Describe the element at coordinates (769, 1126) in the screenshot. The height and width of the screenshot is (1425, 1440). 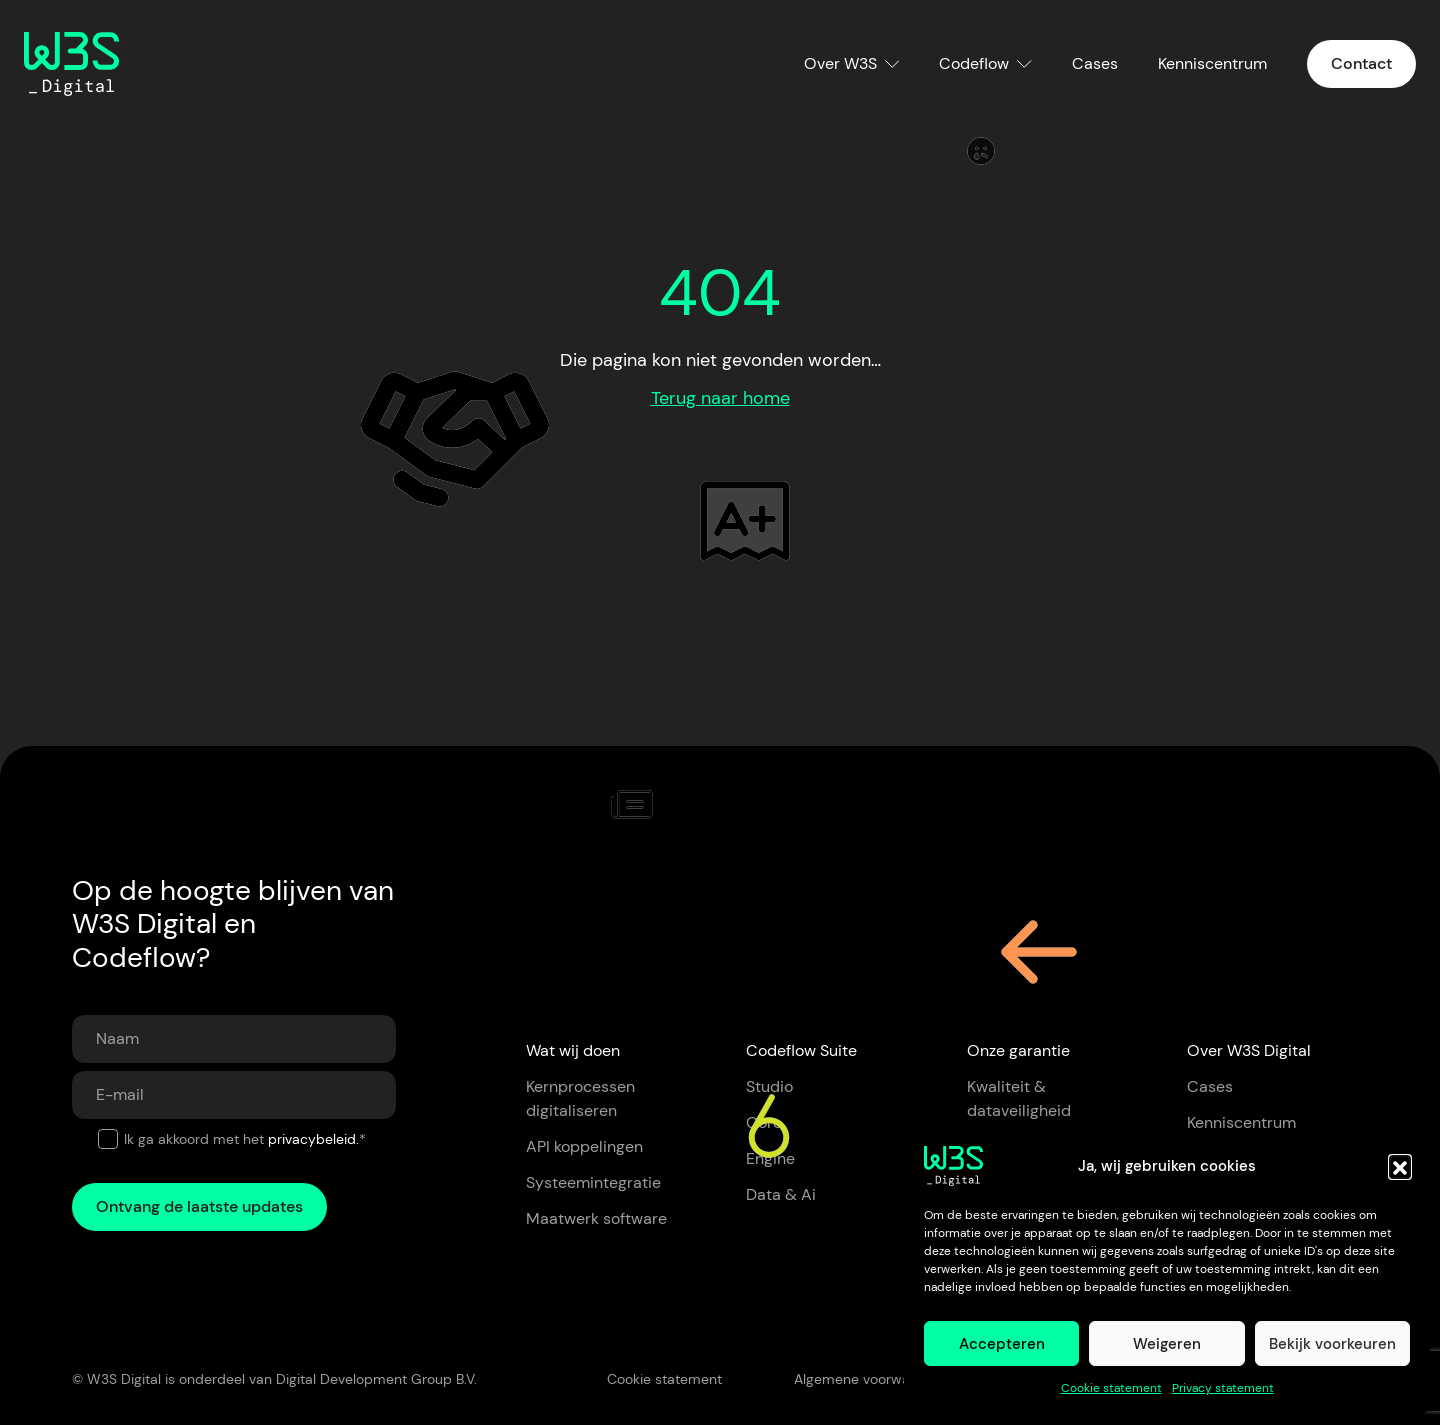
I see `indicates the number six in a list or sequence` at that location.